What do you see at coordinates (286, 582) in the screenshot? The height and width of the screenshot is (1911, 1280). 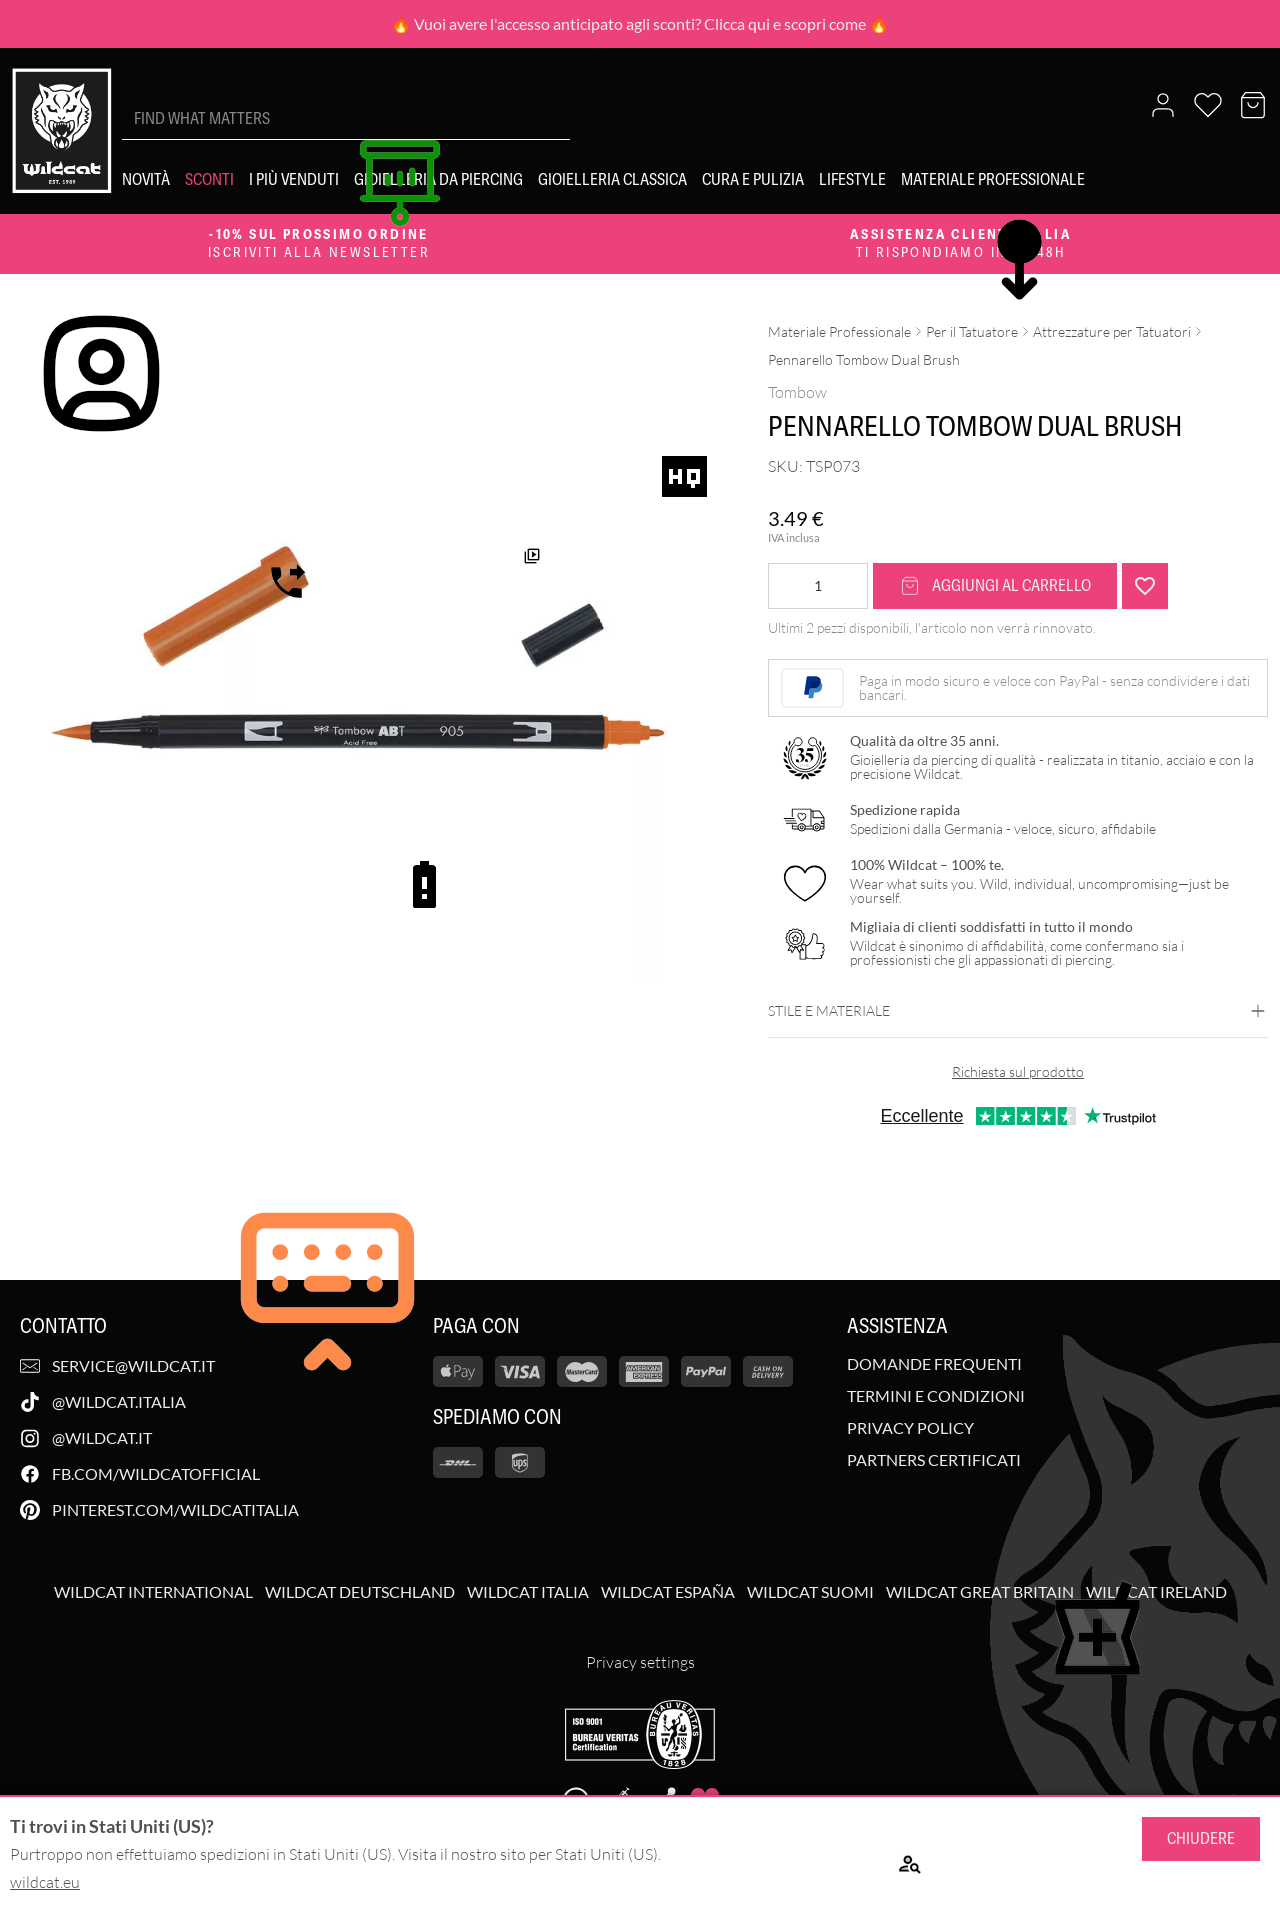 I see `indicates a forwarded call` at bounding box center [286, 582].